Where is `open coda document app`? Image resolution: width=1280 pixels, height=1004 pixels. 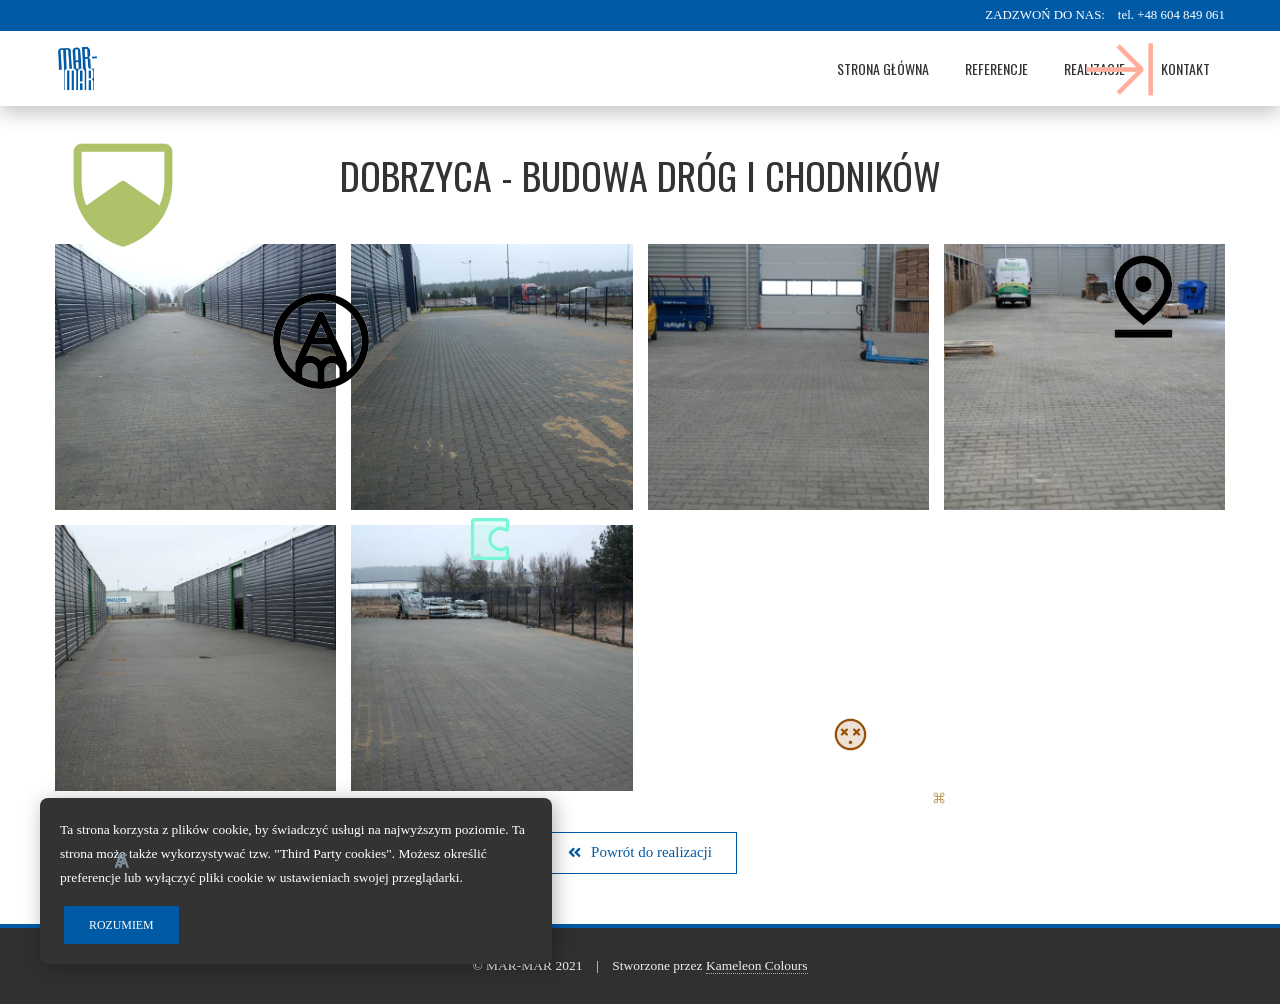 open coda document app is located at coordinates (490, 539).